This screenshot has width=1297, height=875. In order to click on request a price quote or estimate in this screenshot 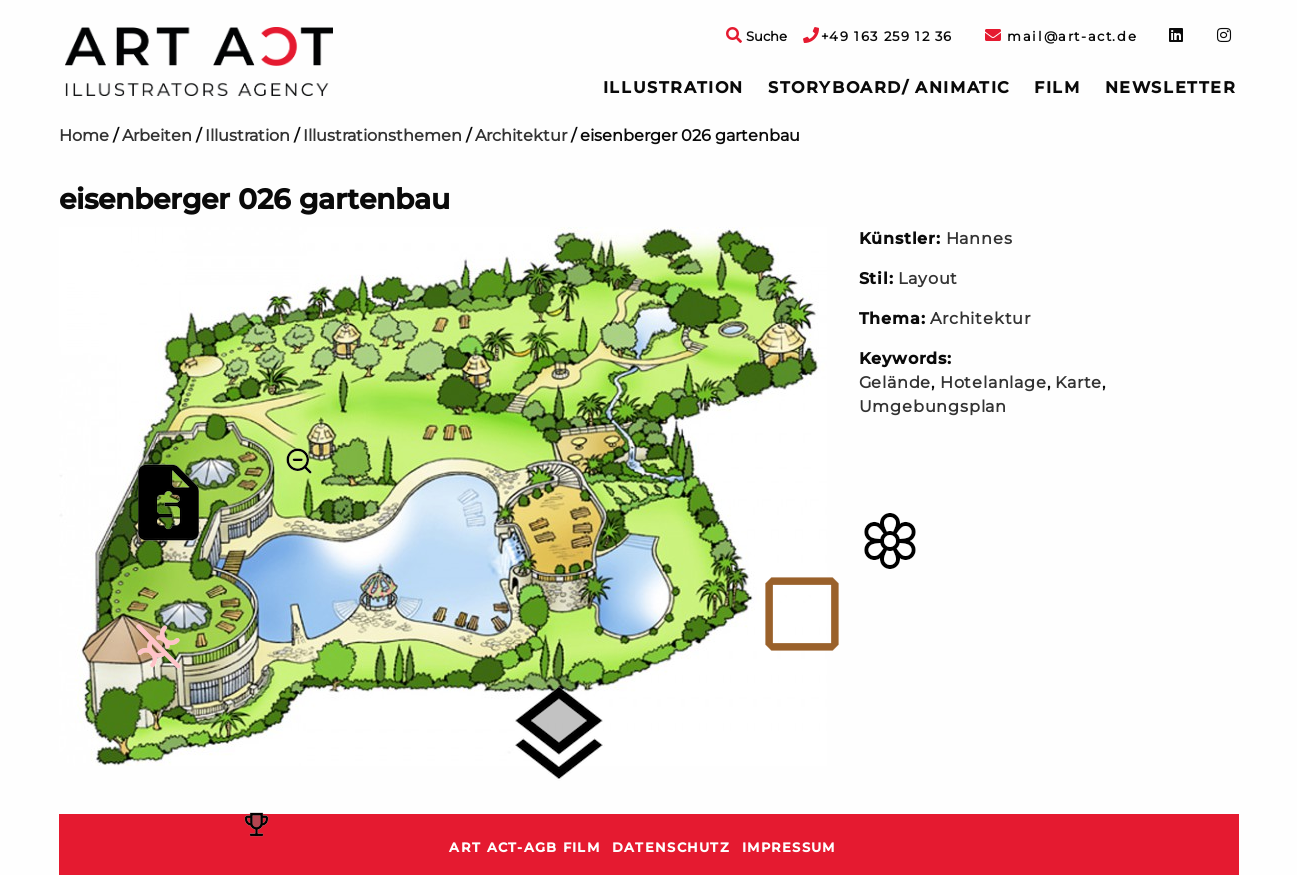, I will do `click(168, 502)`.